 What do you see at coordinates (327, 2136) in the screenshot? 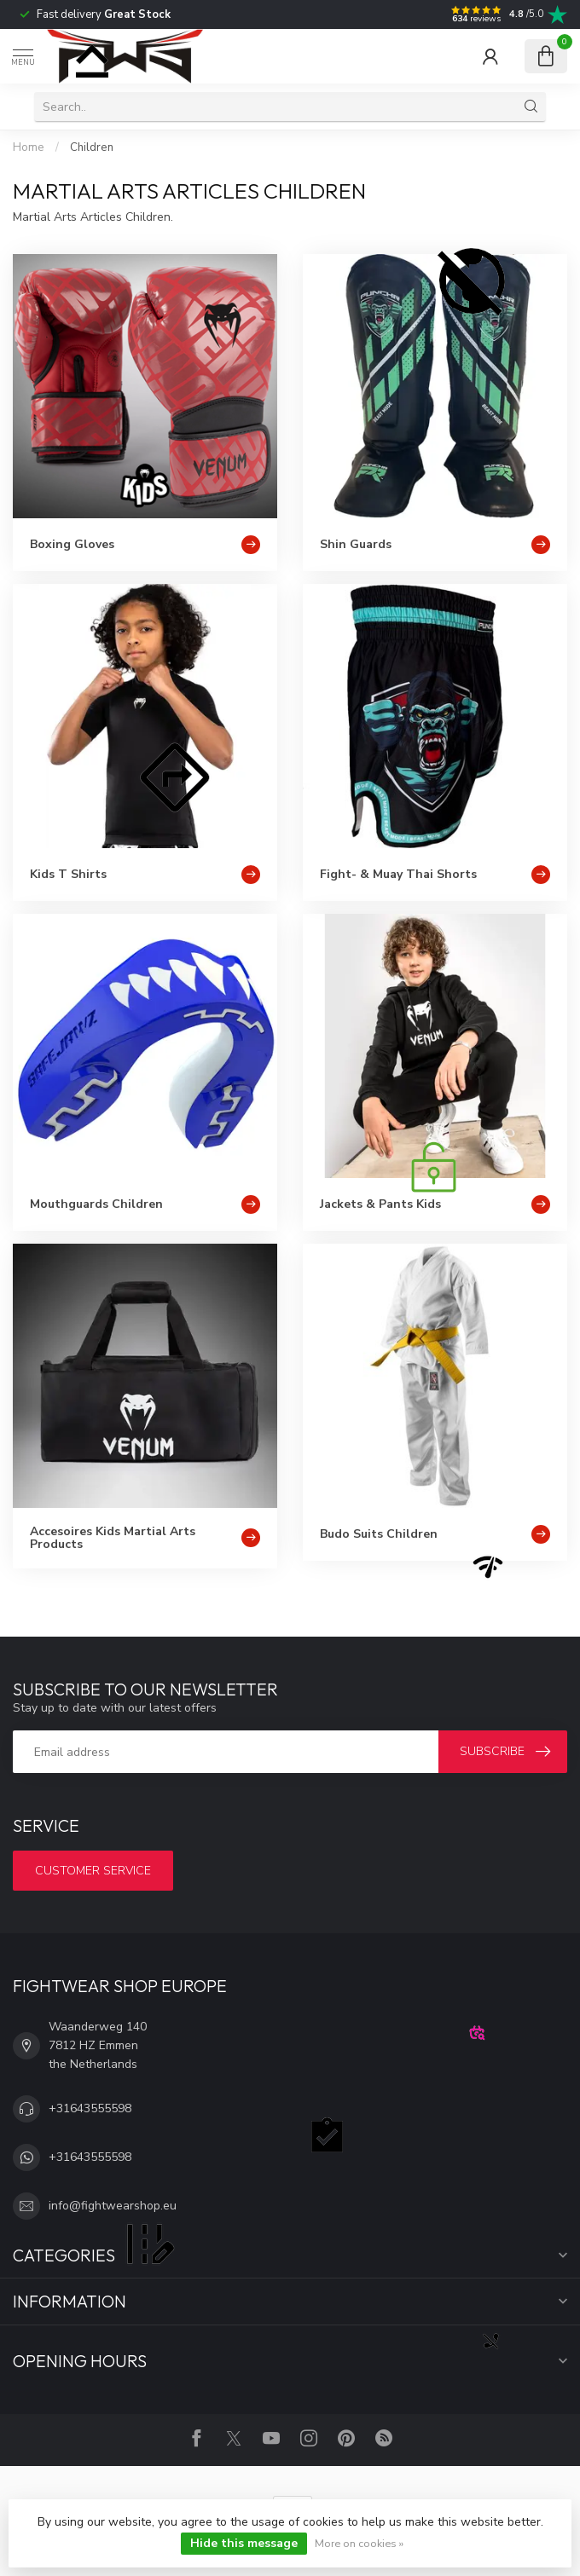
I see `mark task or assignment as complete` at bounding box center [327, 2136].